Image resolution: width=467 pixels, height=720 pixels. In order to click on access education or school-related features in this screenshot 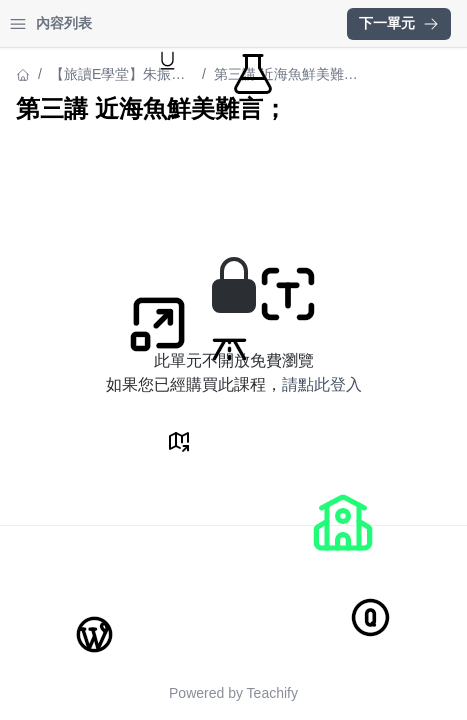, I will do `click(343, 524)`.